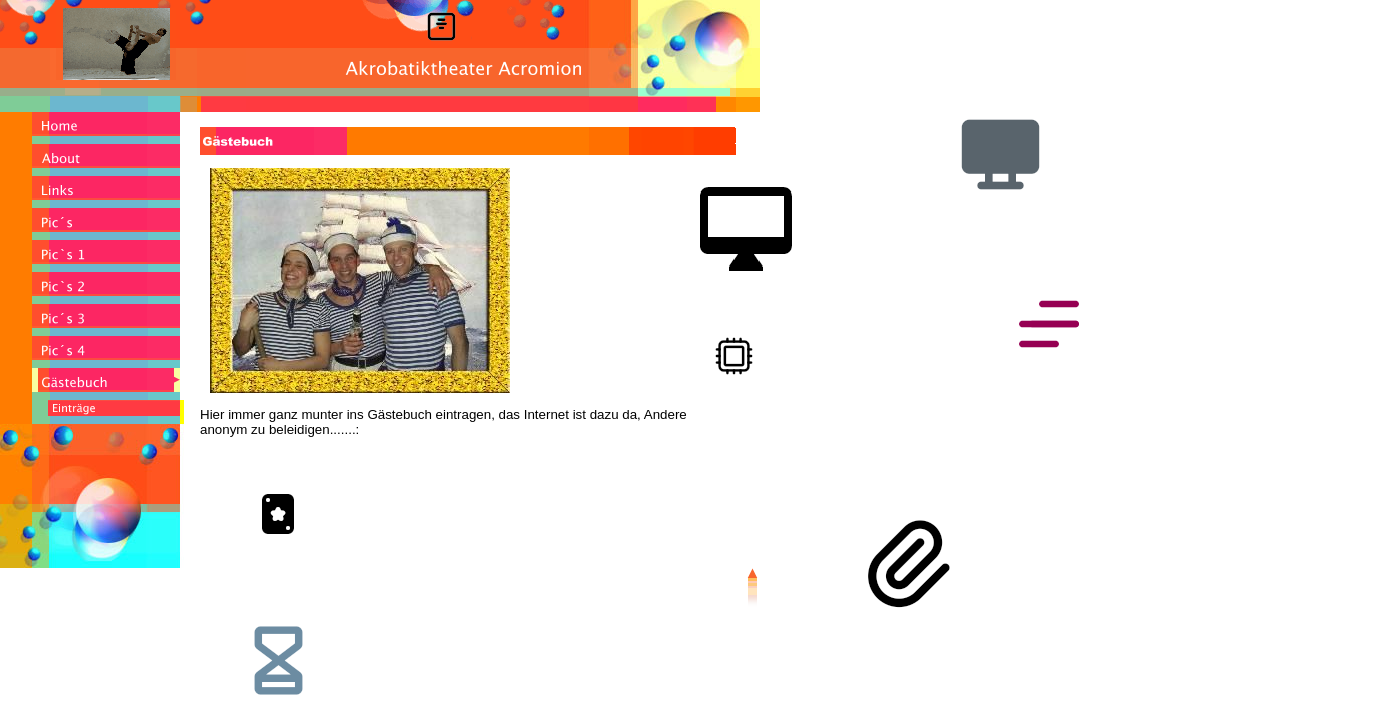 The width and height of the screenshot is (1384, 720). I want to click on attach a file to your message, so click(907, 563).